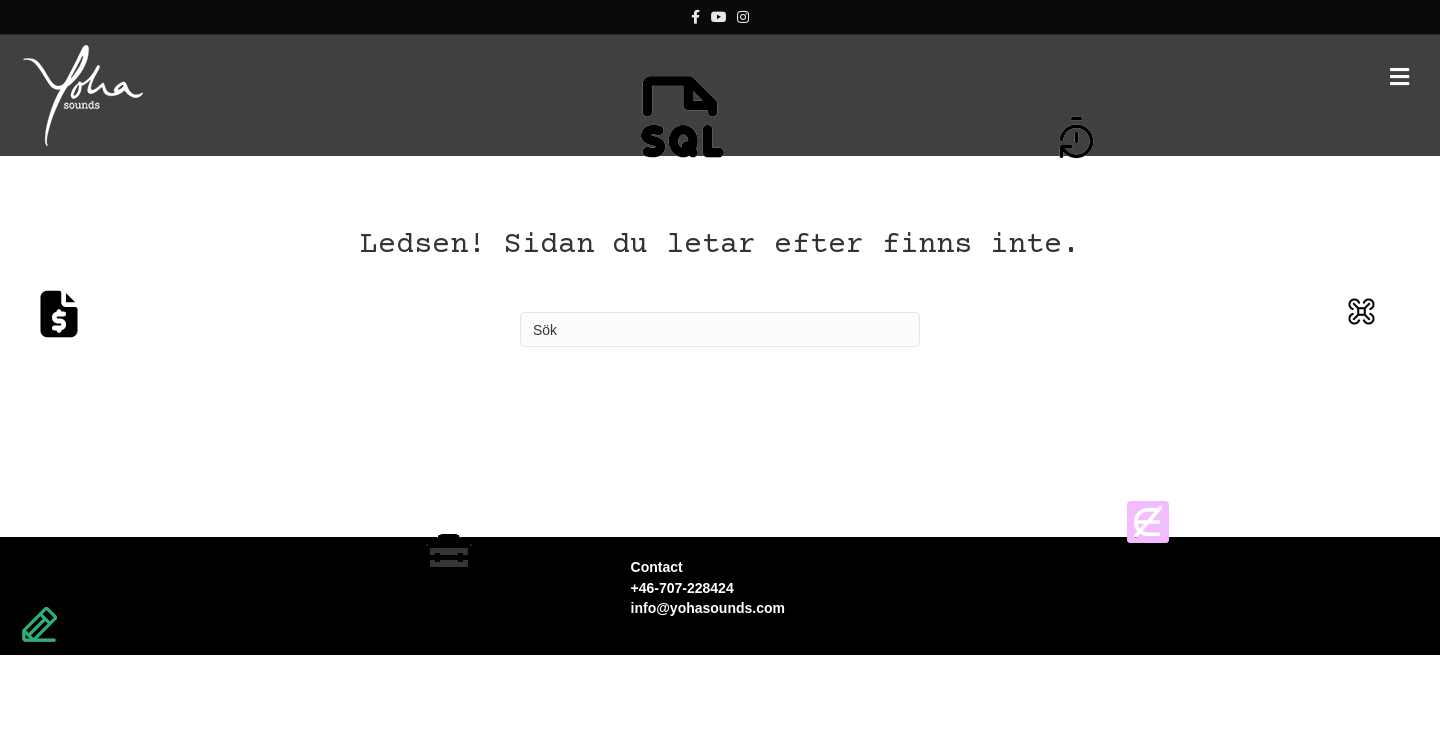 This screenshot has width=1440, height=736. Describe the element at coordinates (39, 625) in the screenshot. I see `edit text or content` at that location.